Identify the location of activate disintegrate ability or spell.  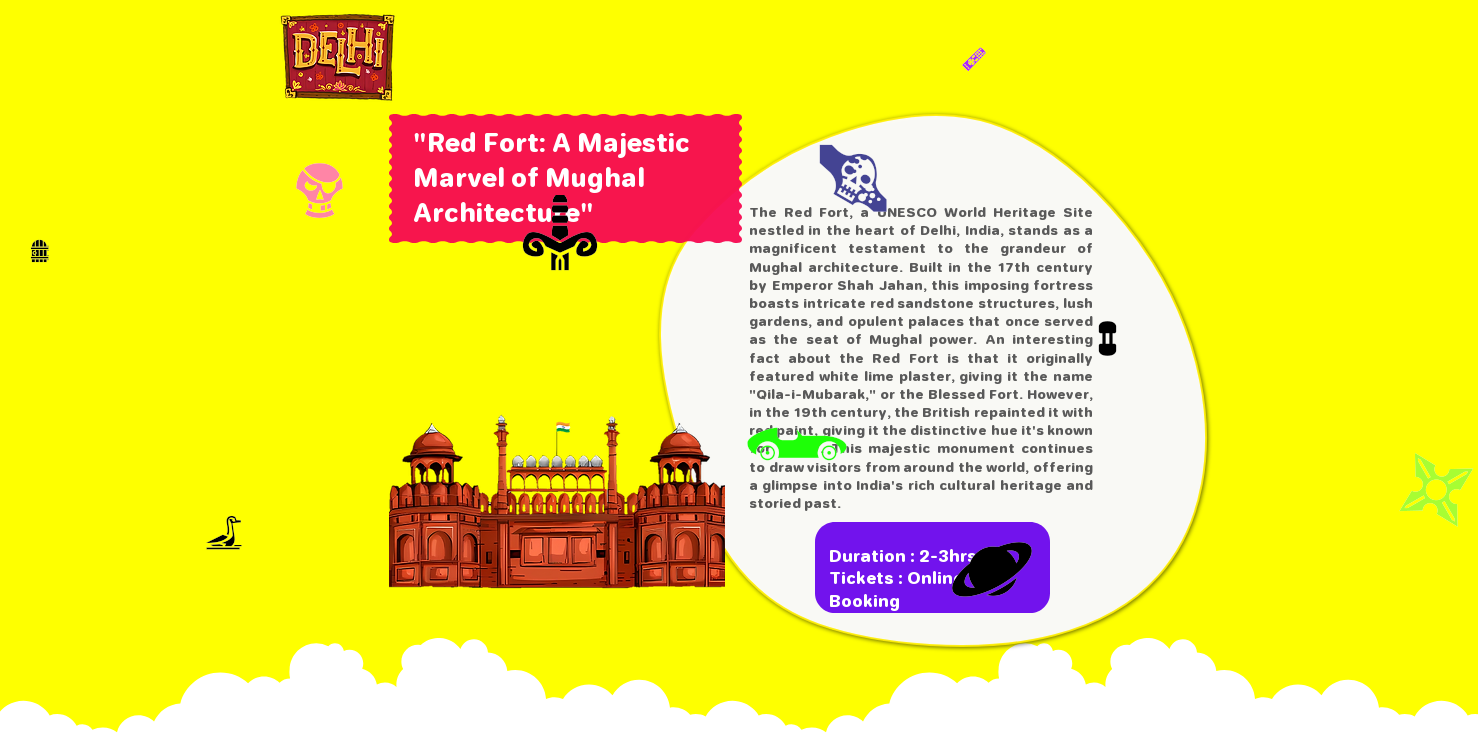
(853, 178).